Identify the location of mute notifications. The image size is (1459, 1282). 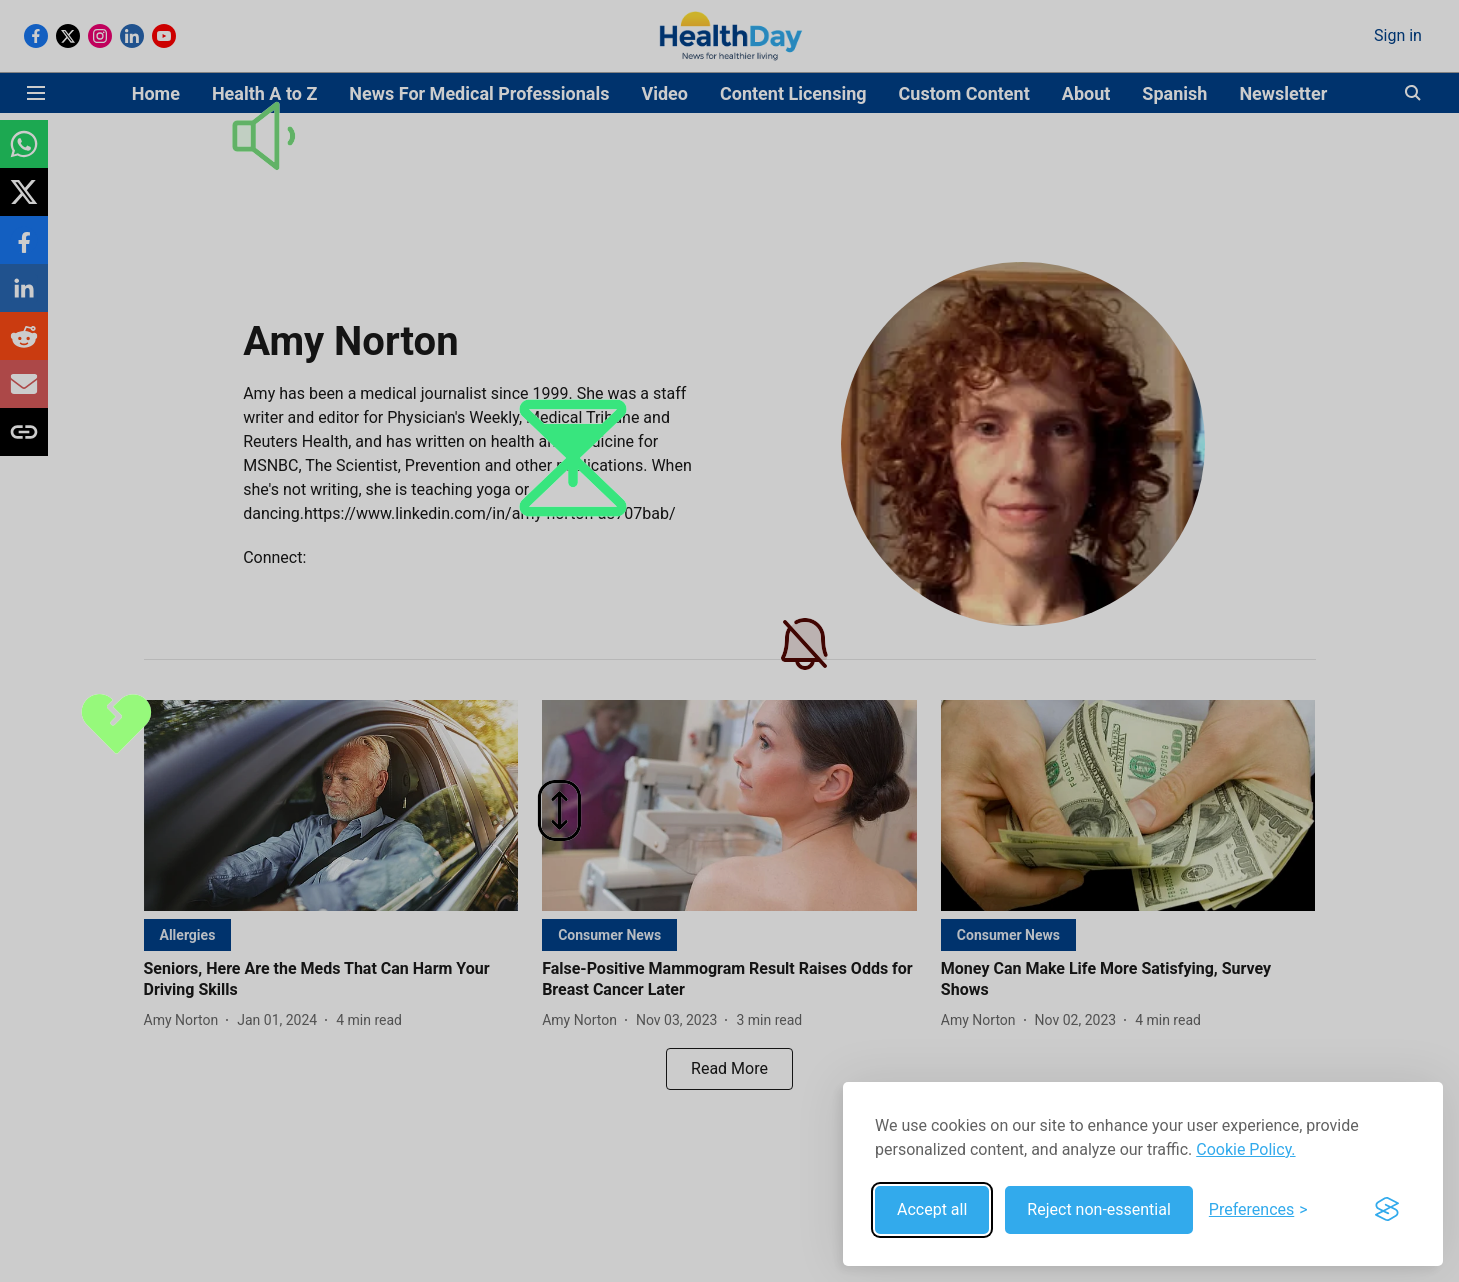
(805, 644).